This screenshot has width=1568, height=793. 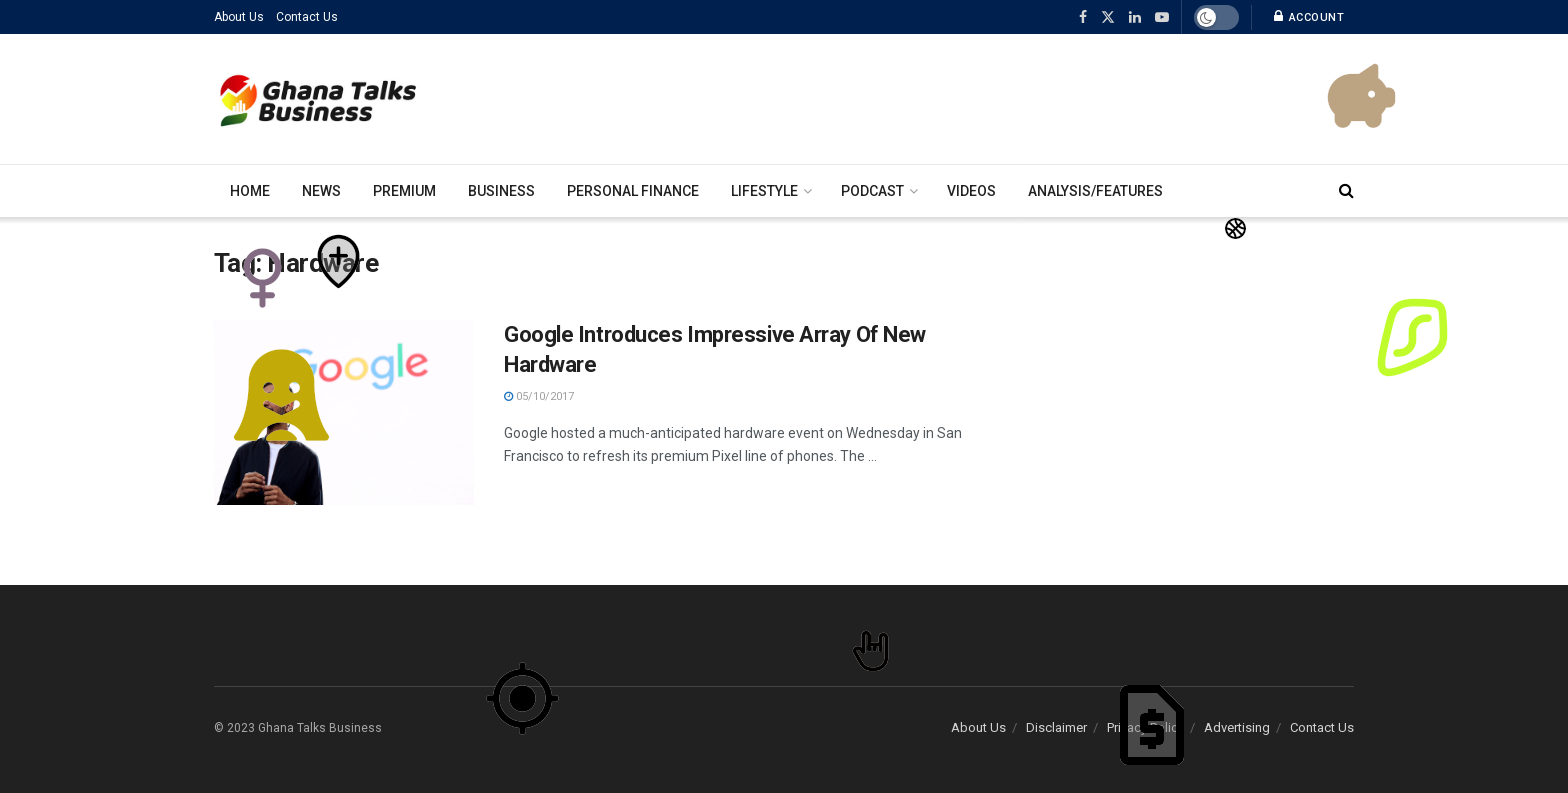 I want to click on open surfshark vpn app, so click(x=1412, y=337).